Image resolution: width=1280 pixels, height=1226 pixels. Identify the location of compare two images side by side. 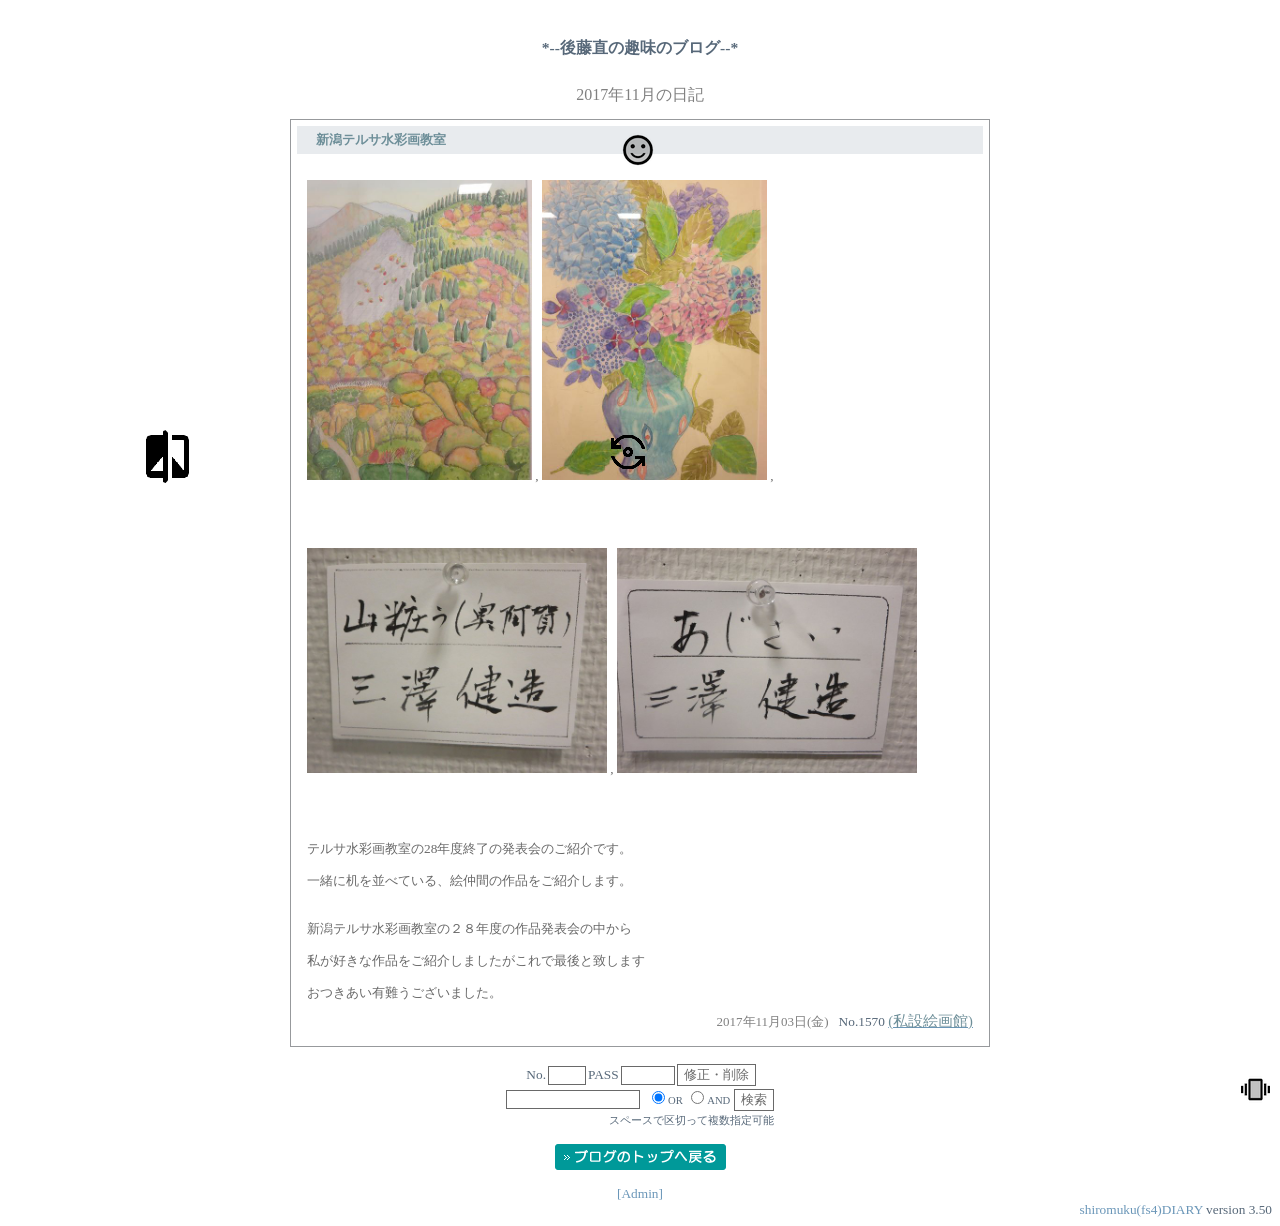
(167, 456).